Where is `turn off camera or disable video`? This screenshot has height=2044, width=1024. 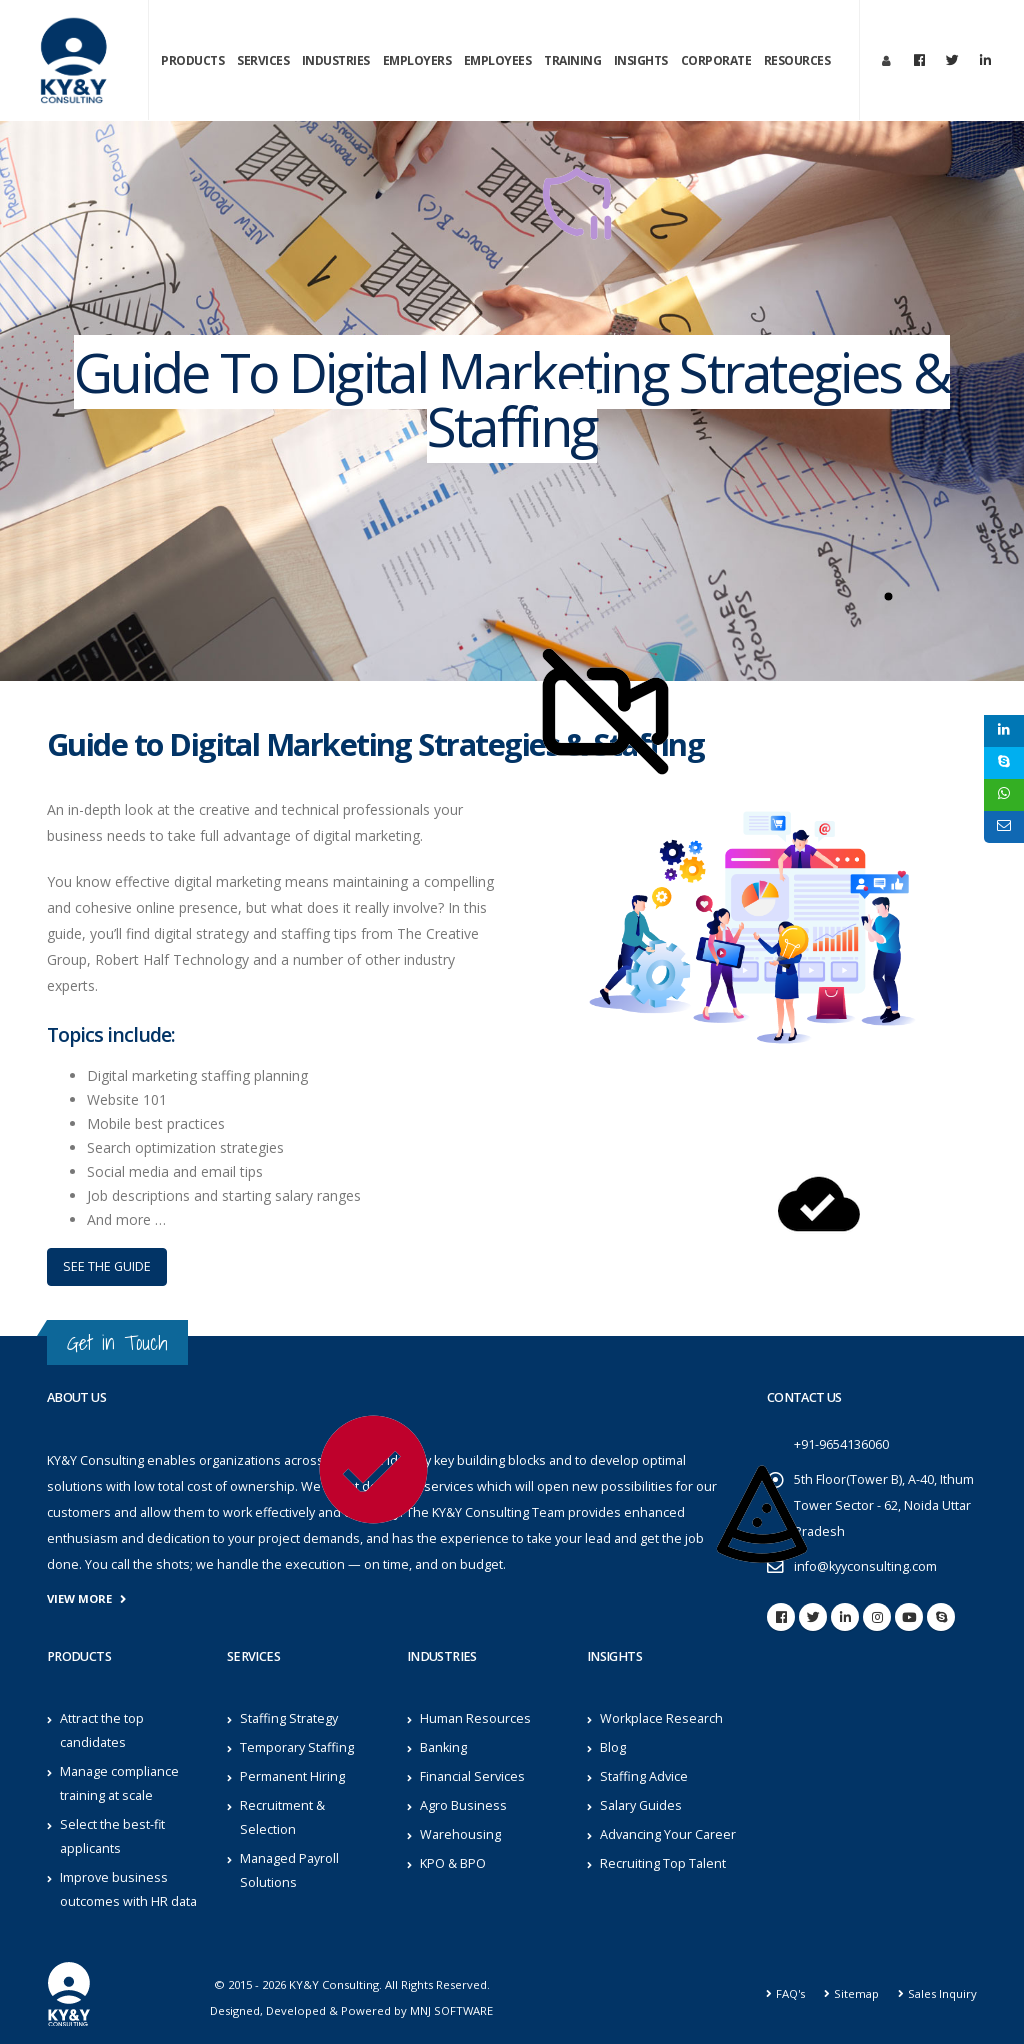
turn off camera or disable video is located at coordinates (605, 711).